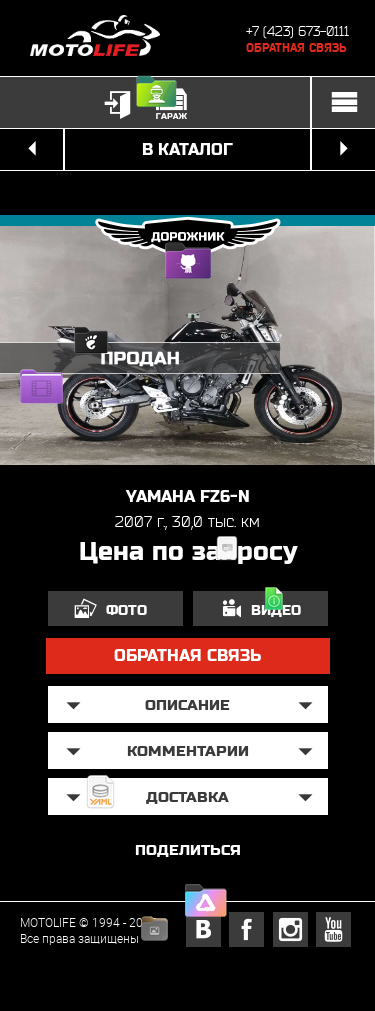 Image resolution: width=375 pixels, height=1011 pixels. What do you see at coordinates (156, 92) in the screenshot?
I see `open folder for VR or augmented reality projects` at bounding box center [156, 92].